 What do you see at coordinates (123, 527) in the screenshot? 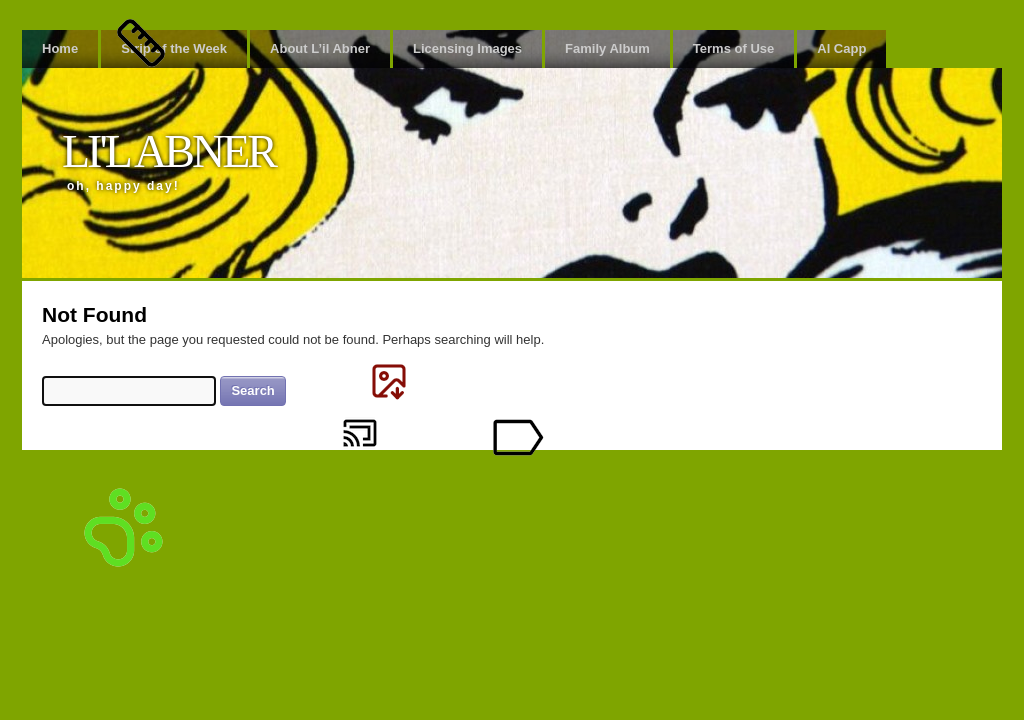
I see `access pet-related features or settings` at bounding box center [123, 527].